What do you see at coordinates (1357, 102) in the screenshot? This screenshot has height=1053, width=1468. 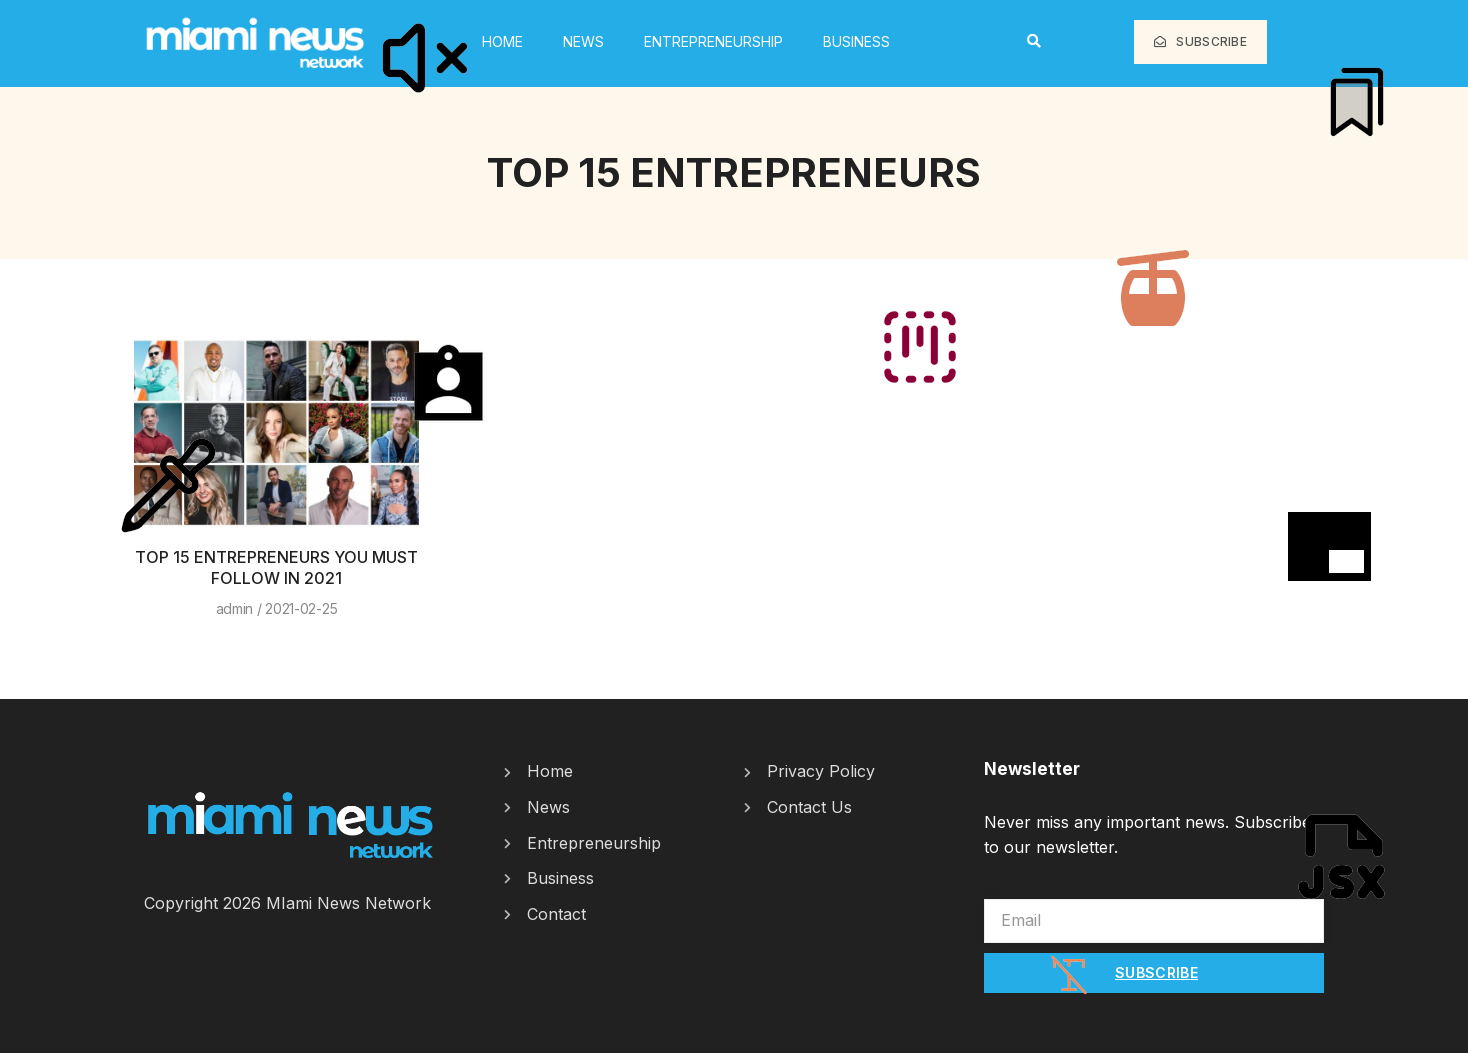 I see `view your saved bookmarks` at bounding box center [1357, 102].